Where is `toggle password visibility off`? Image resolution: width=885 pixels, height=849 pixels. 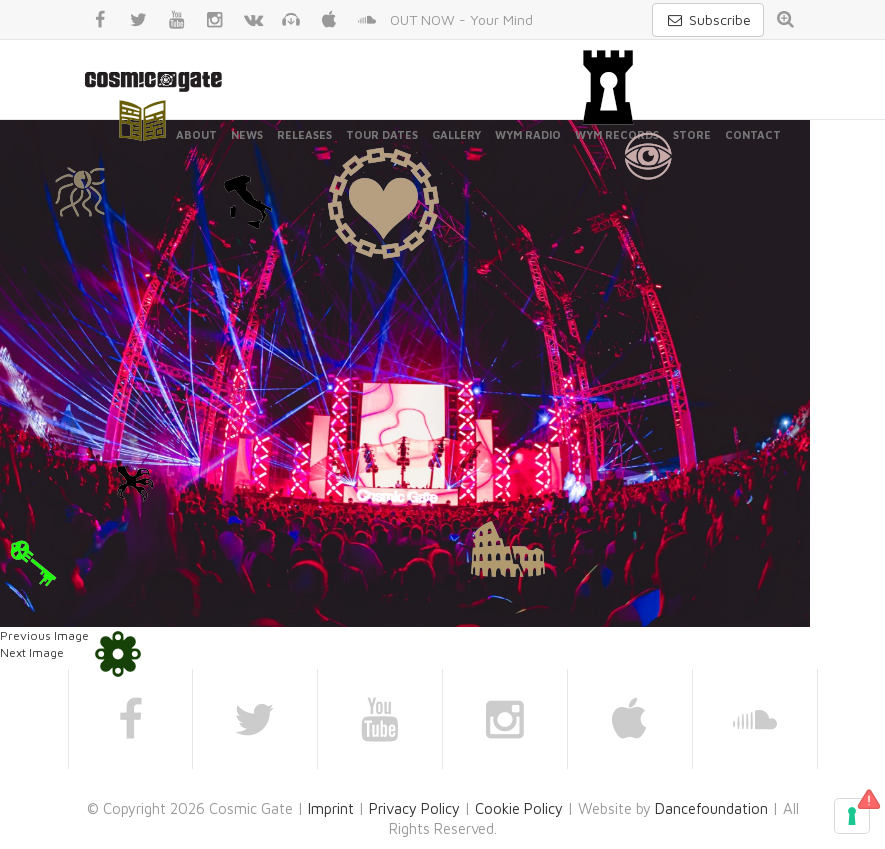
toggle password visibility off is located at coordinates (648, 156).